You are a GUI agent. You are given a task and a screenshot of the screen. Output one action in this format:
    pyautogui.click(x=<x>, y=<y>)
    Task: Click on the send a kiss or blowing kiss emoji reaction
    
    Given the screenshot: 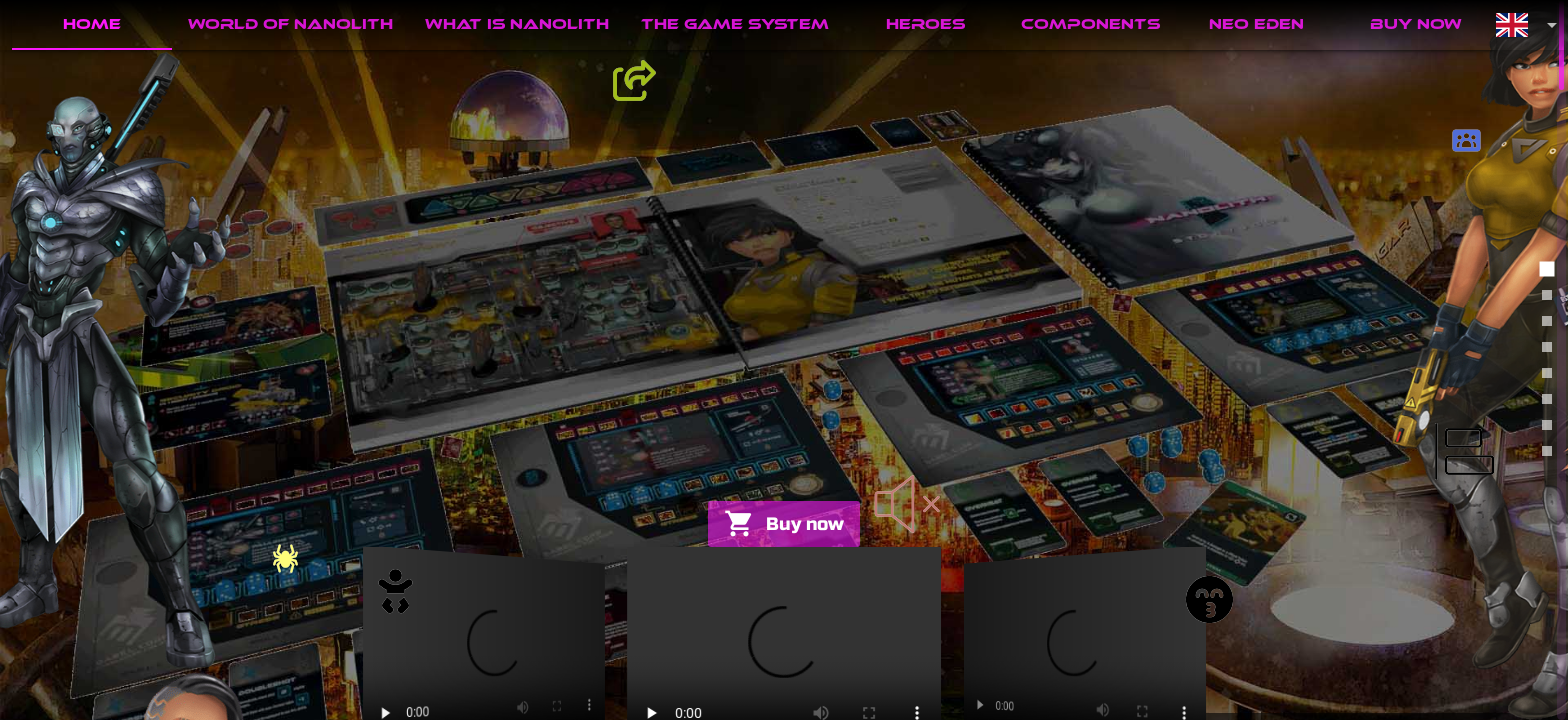 What is the action you would take?
    pyautogui.click(x=1209, y=599)
    